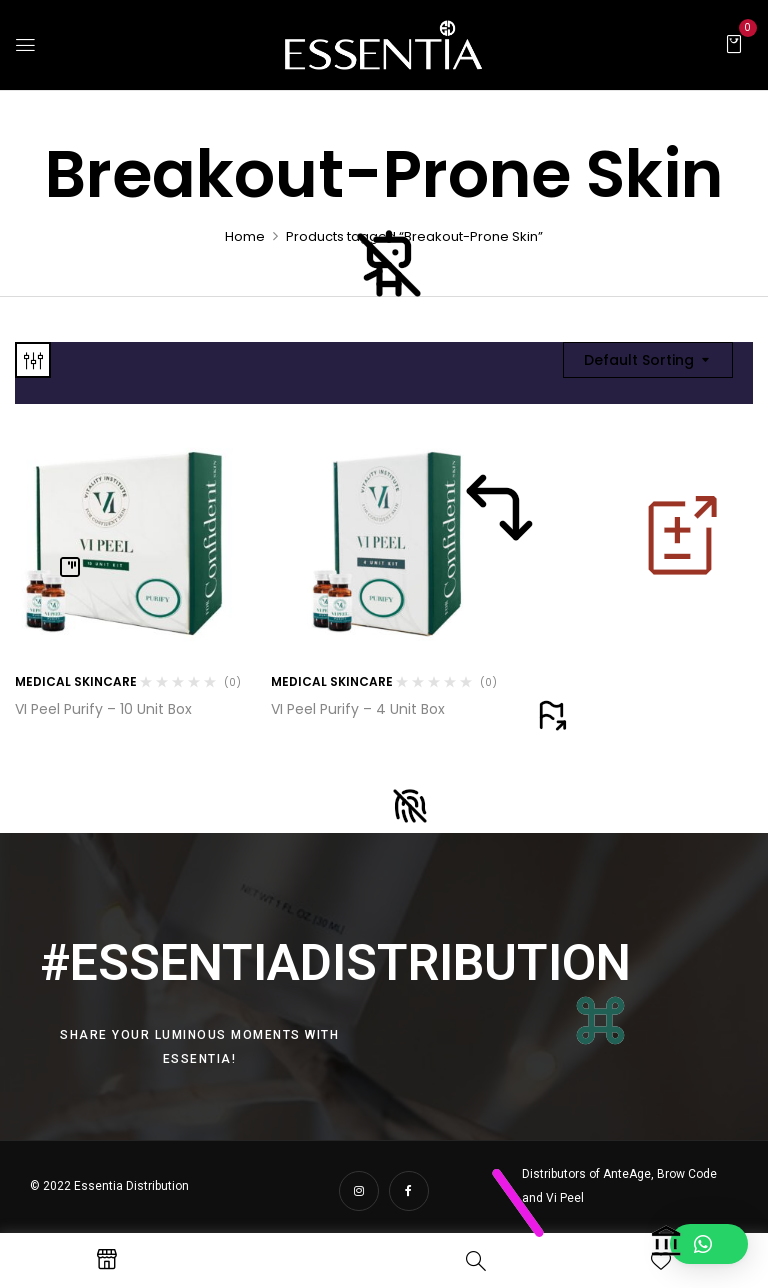 Image resolution: width=768 pixels, height=1288 pixels. What do you see at coordinates (389, 265) in the screenshot?
I see `disable bot or automated features` at bounding box center [389, 265].